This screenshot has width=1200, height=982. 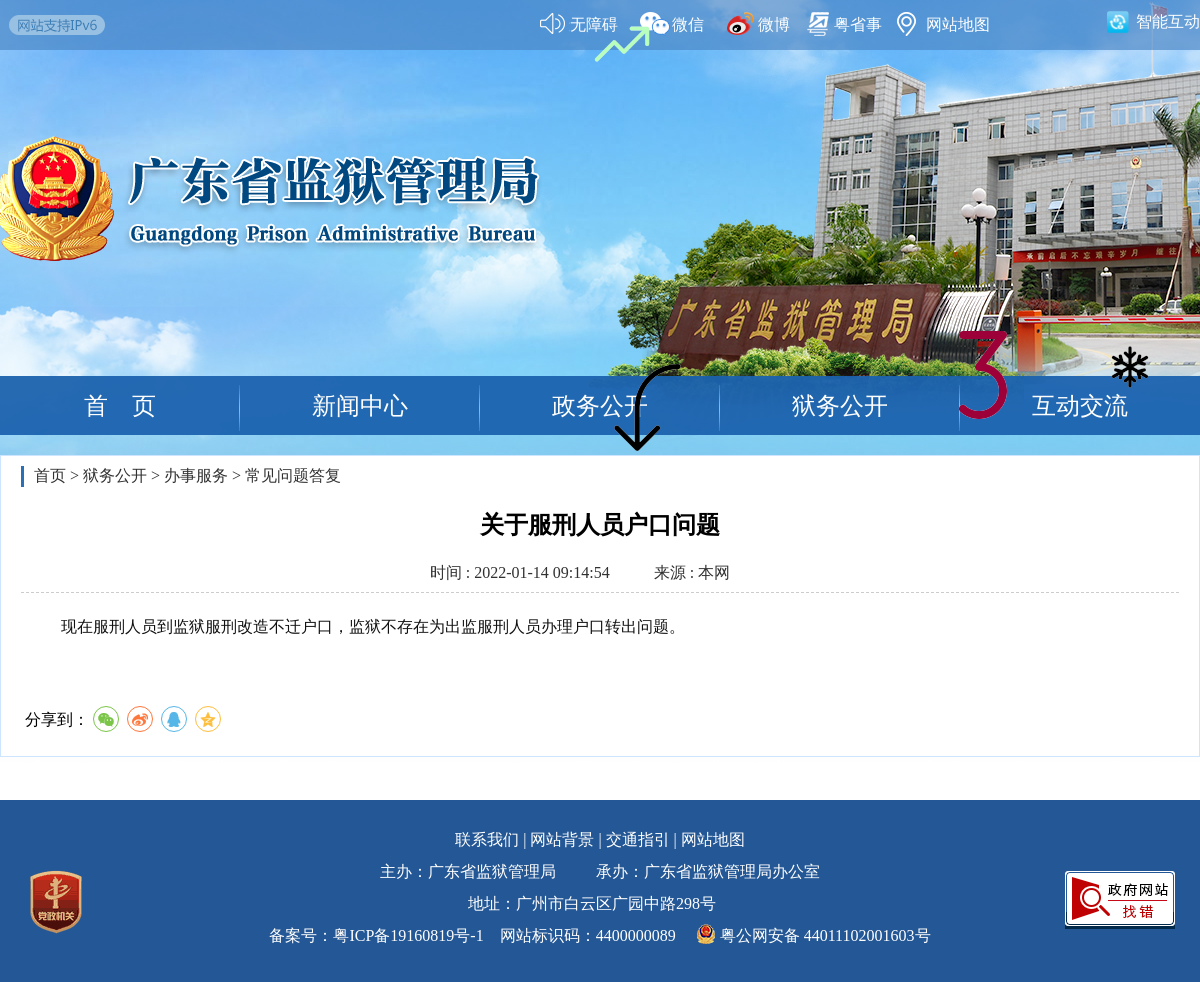 I want to click on view trending or popular content, so click(x=622, y=46).